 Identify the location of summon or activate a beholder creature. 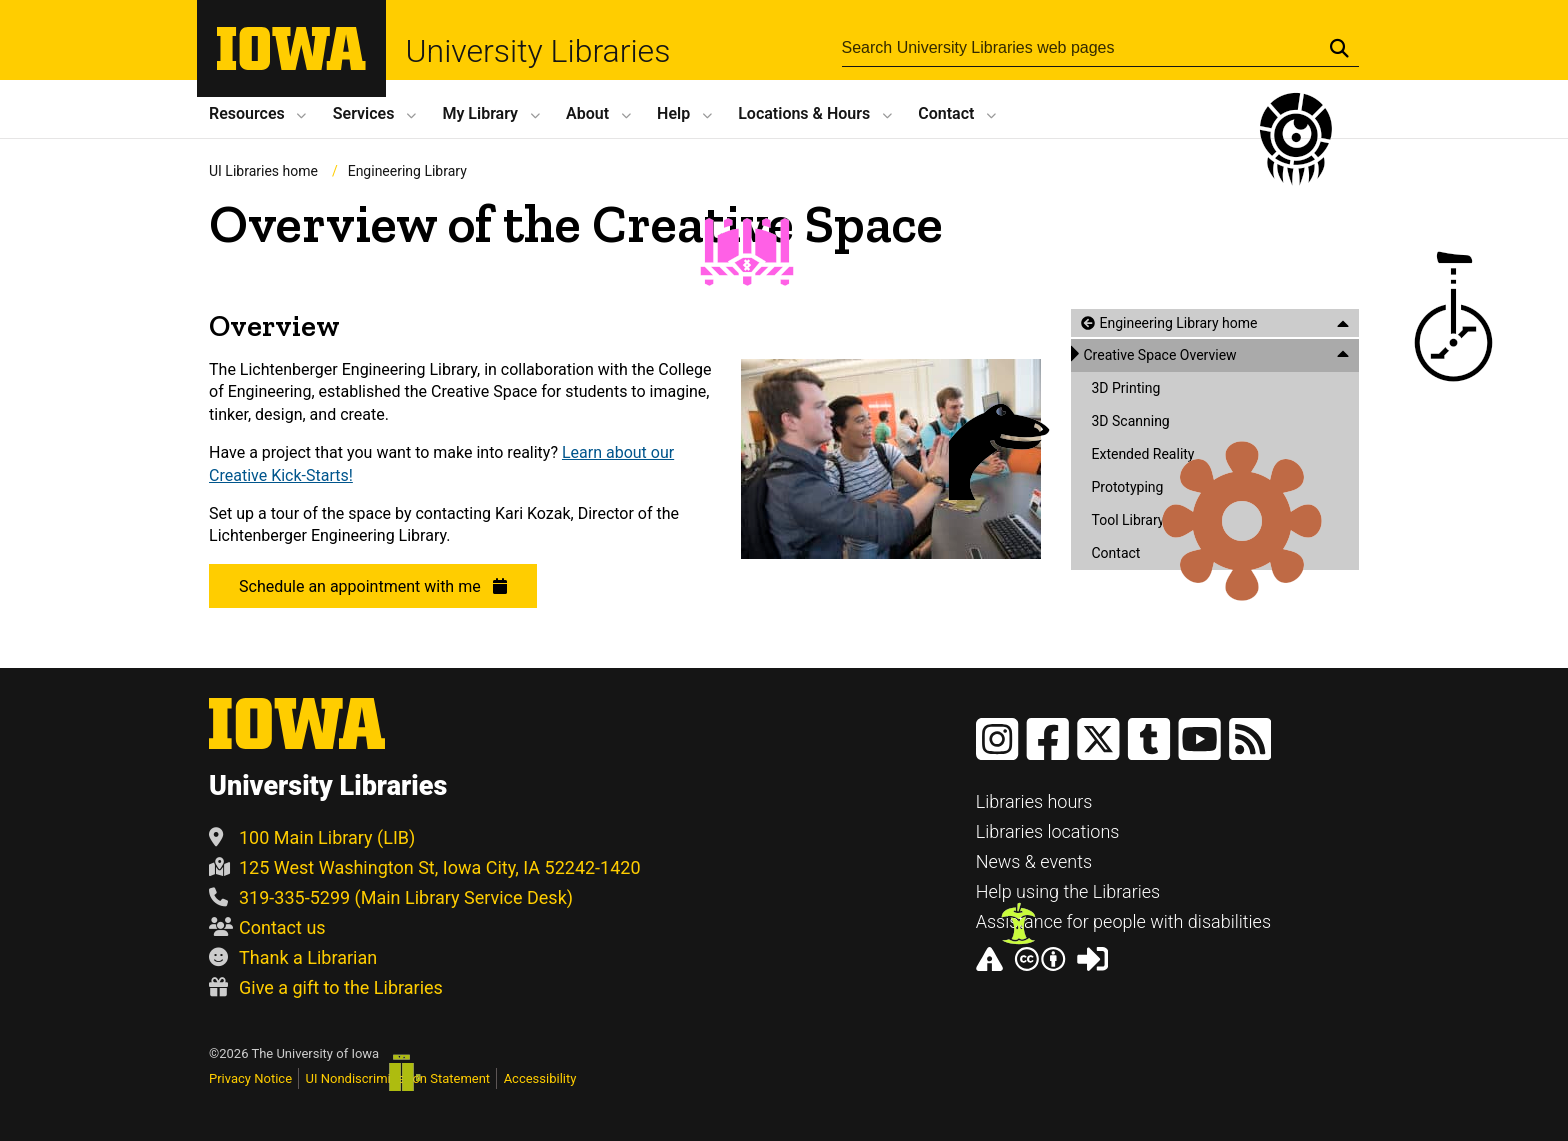
(1296, 139).